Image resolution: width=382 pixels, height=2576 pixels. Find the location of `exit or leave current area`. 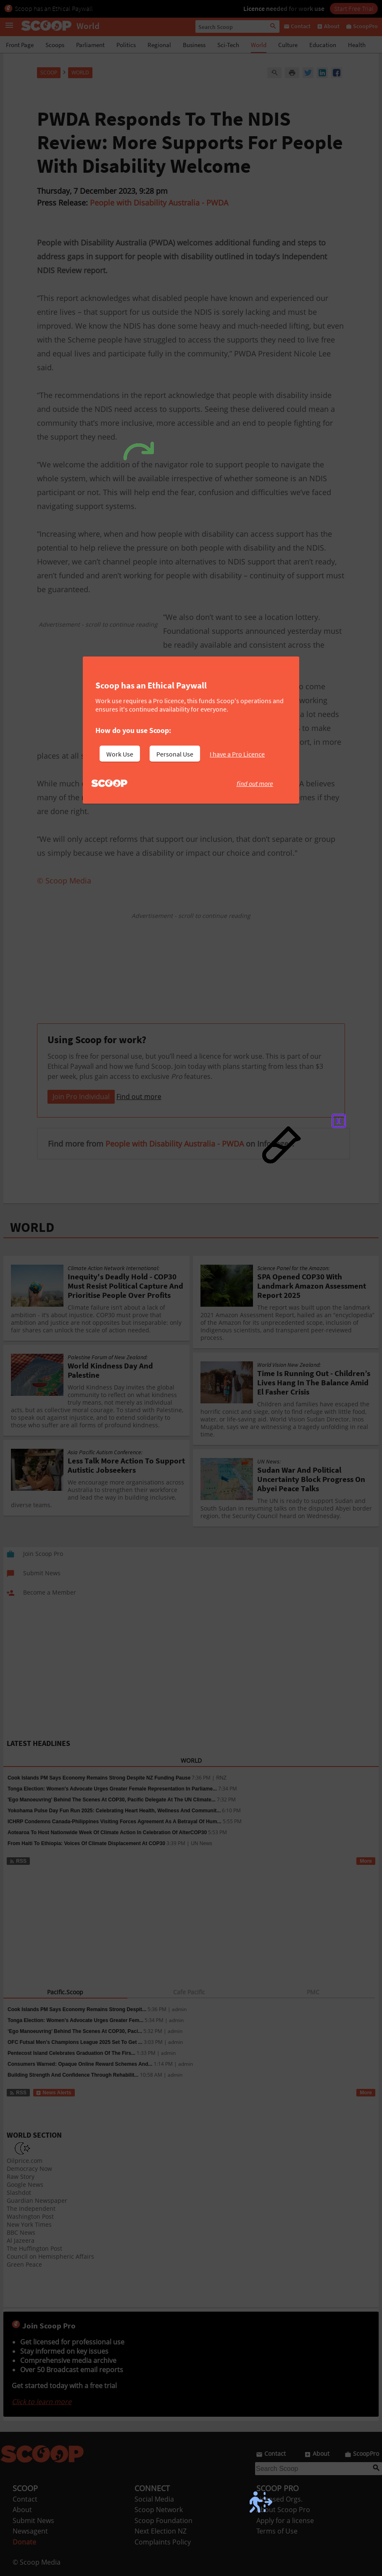

exit or leave current area is located at coordinates (261, 2502).